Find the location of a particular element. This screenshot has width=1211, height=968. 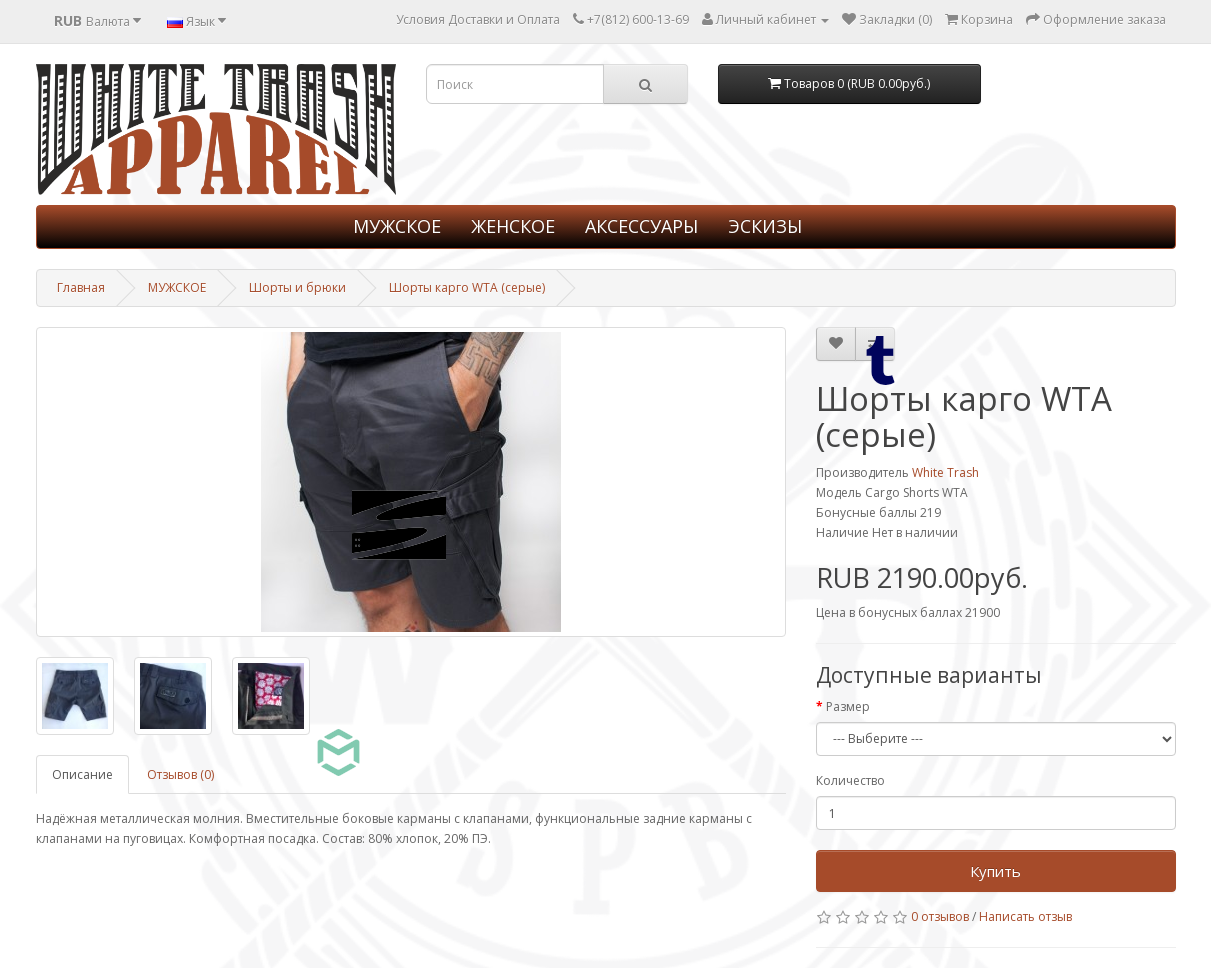

mailtrap email testing service logo is located at coordinates (338, 752).